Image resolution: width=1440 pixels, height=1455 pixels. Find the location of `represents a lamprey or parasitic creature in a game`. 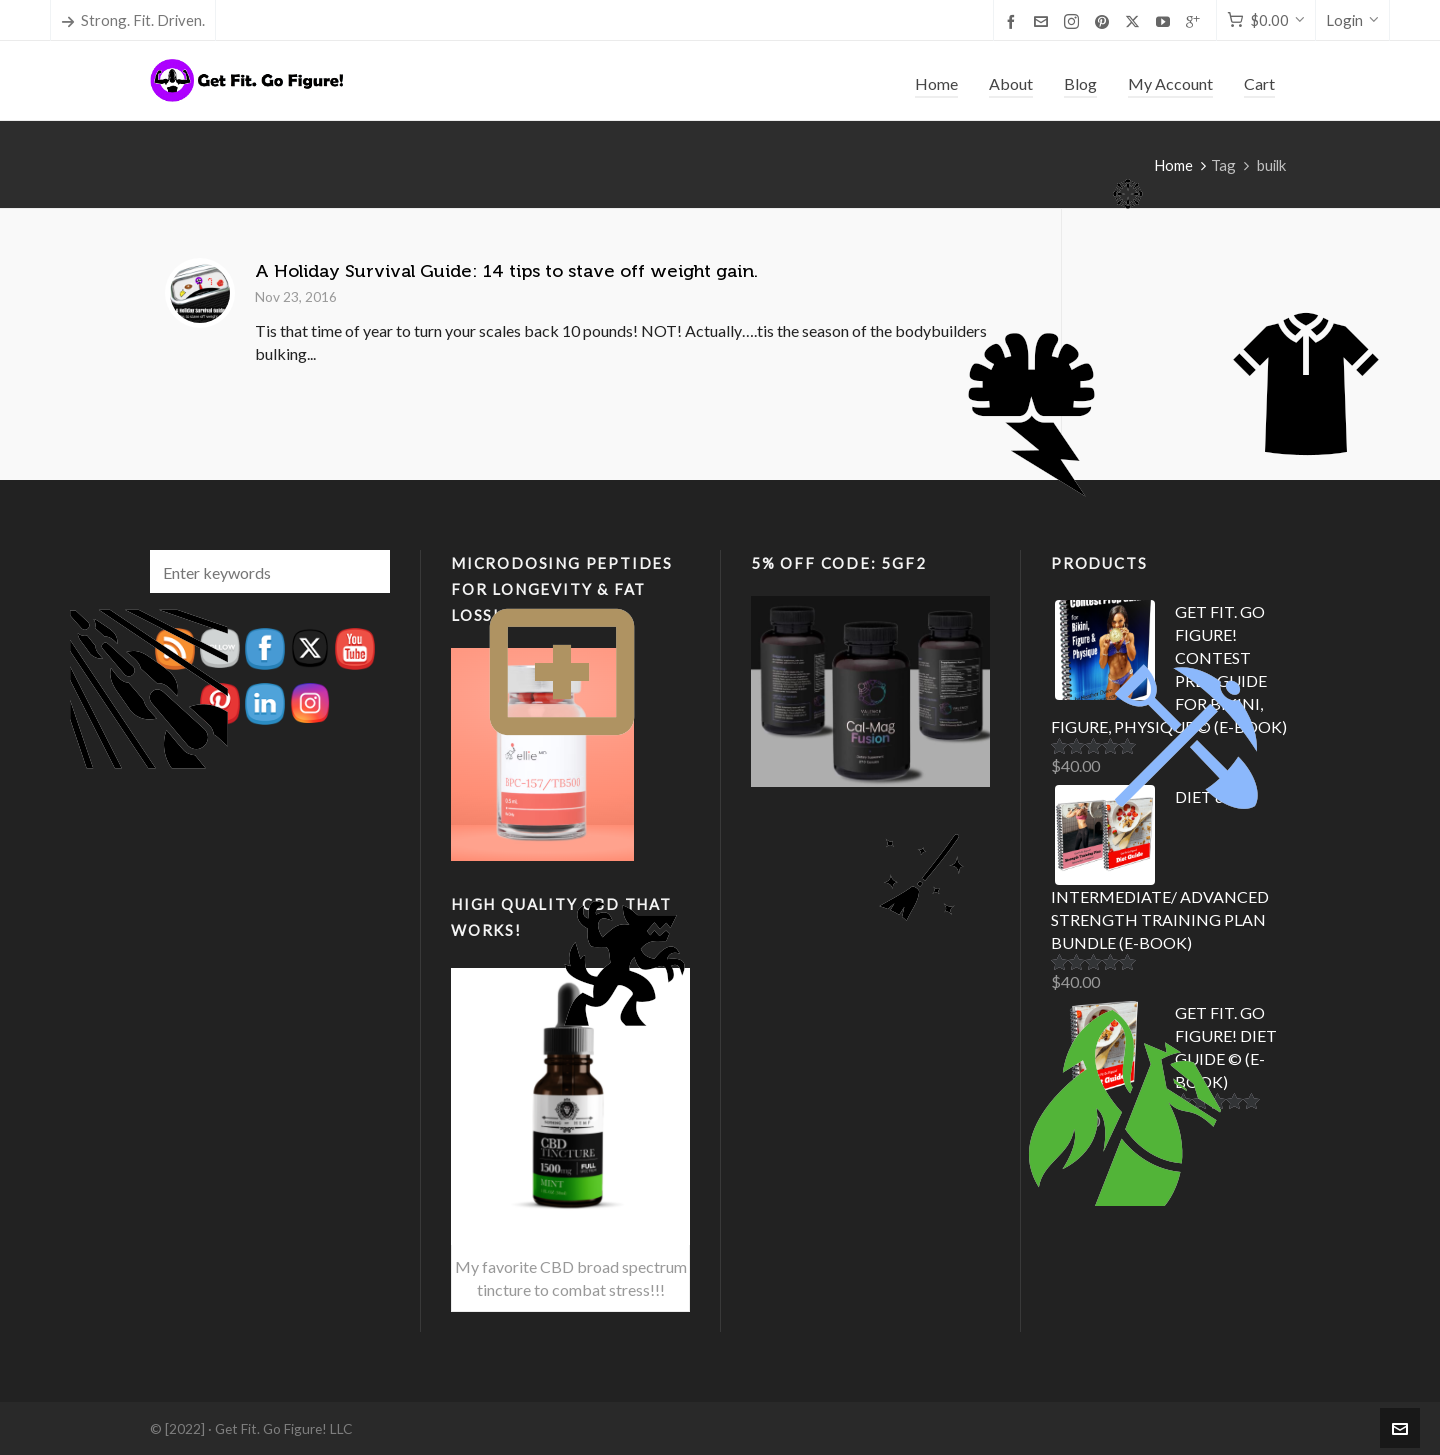

represents a lamprey or parasitic creature in a game is located at coordinates (1128, 194).